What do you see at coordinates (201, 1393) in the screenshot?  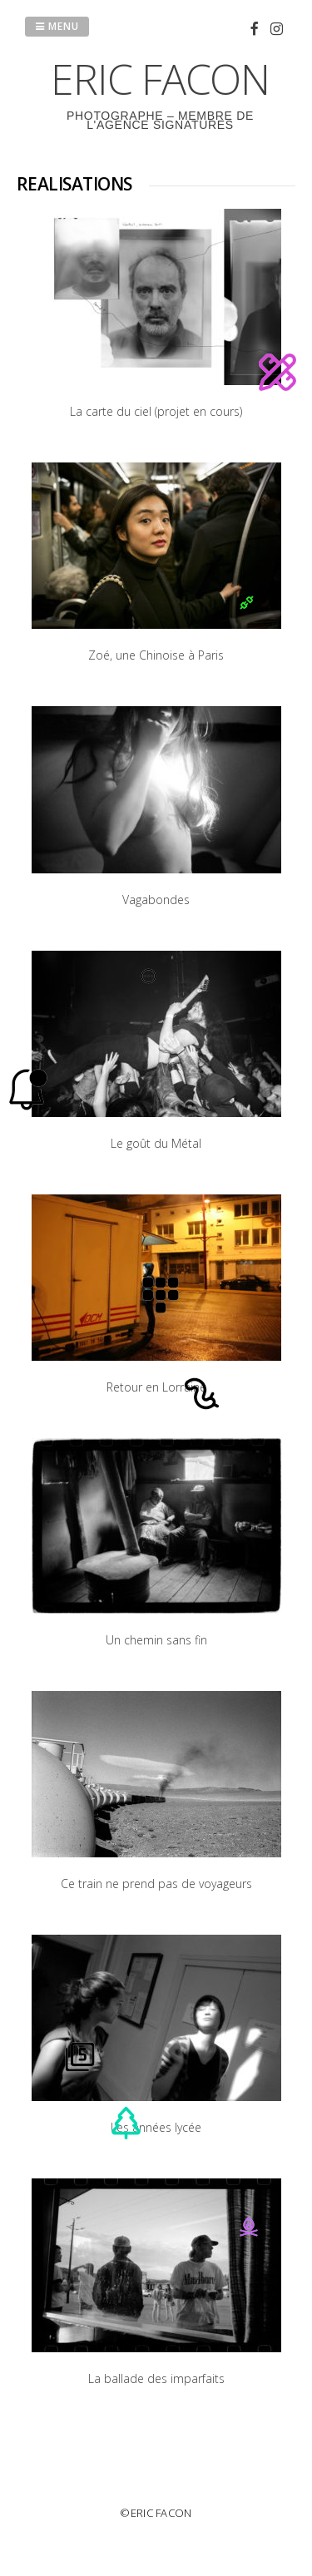 I see `indicates pest or malware detection` at bounding box center [201, 1393].